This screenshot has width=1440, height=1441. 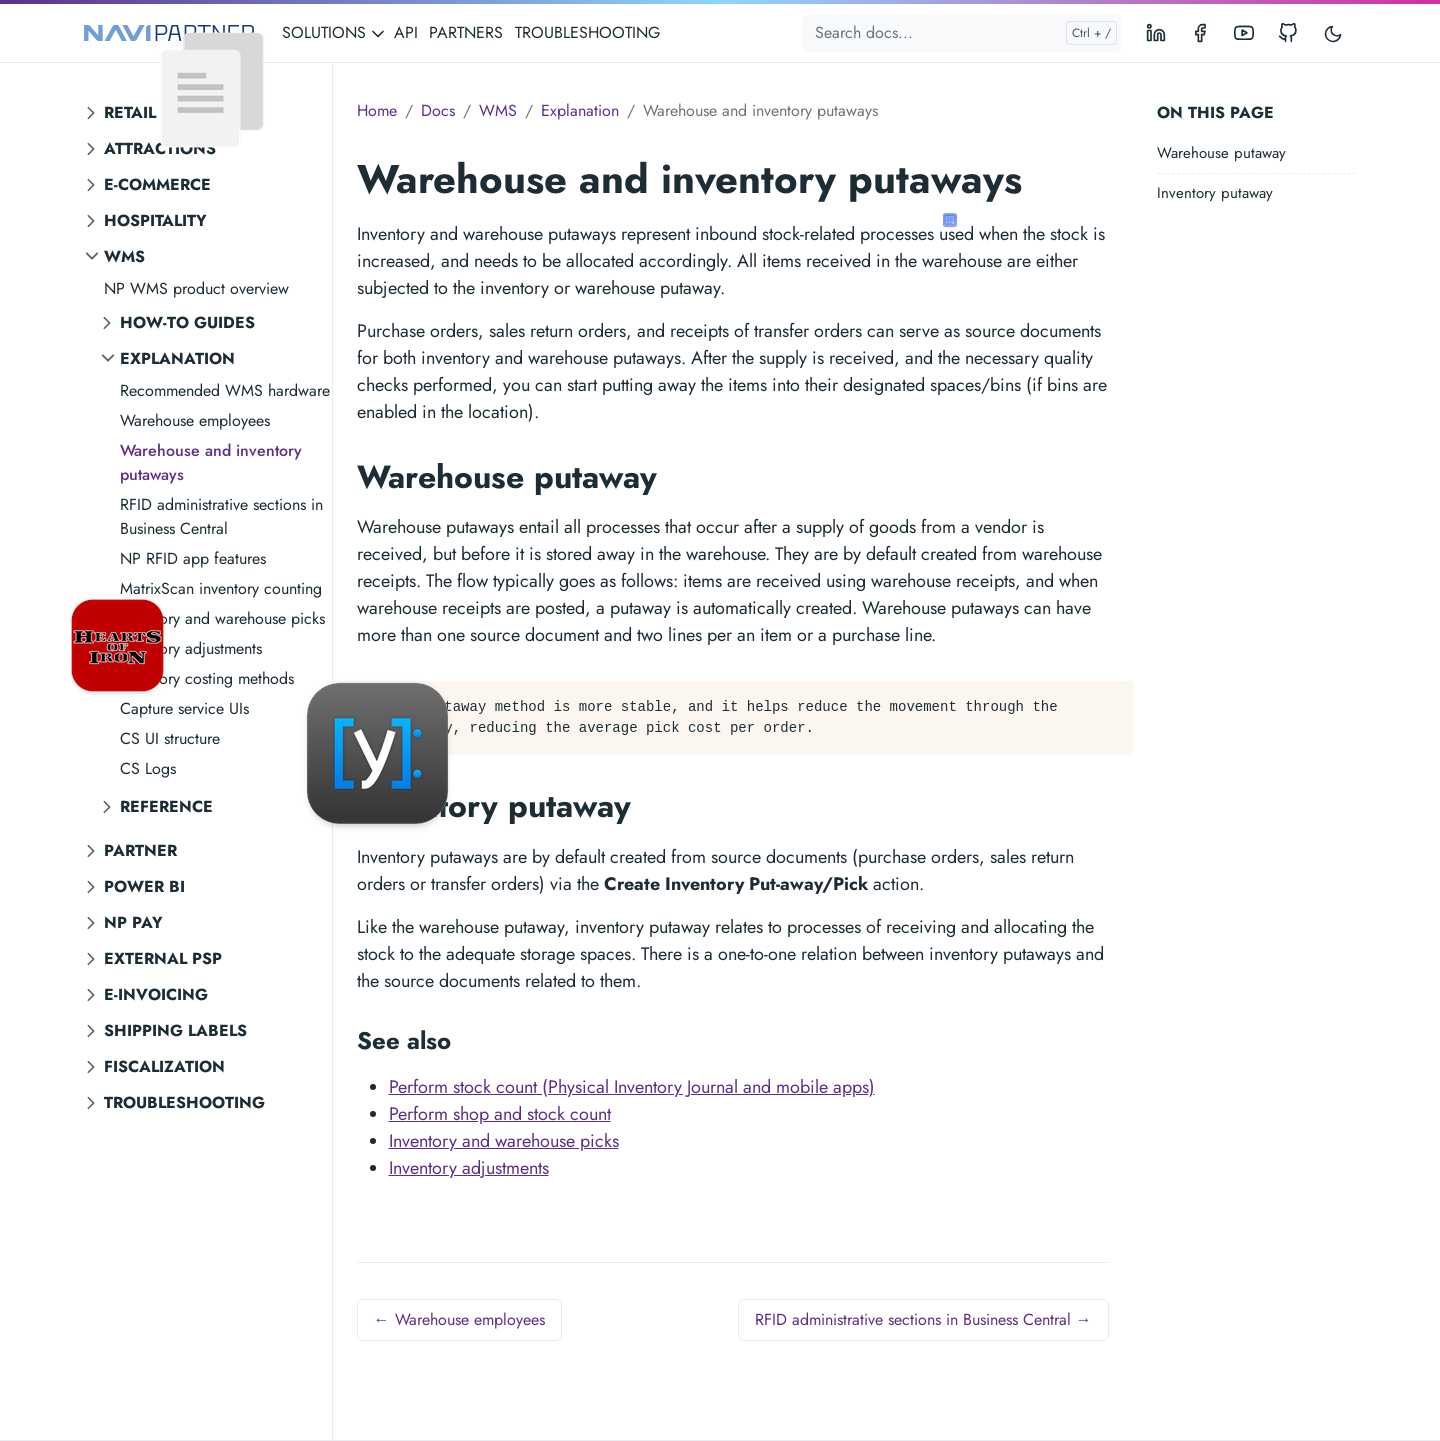 What do you see at coordinates (117, 645) in the screenshot?
I see `launch Hearts of Iron game` at bounding box center [117, 645].